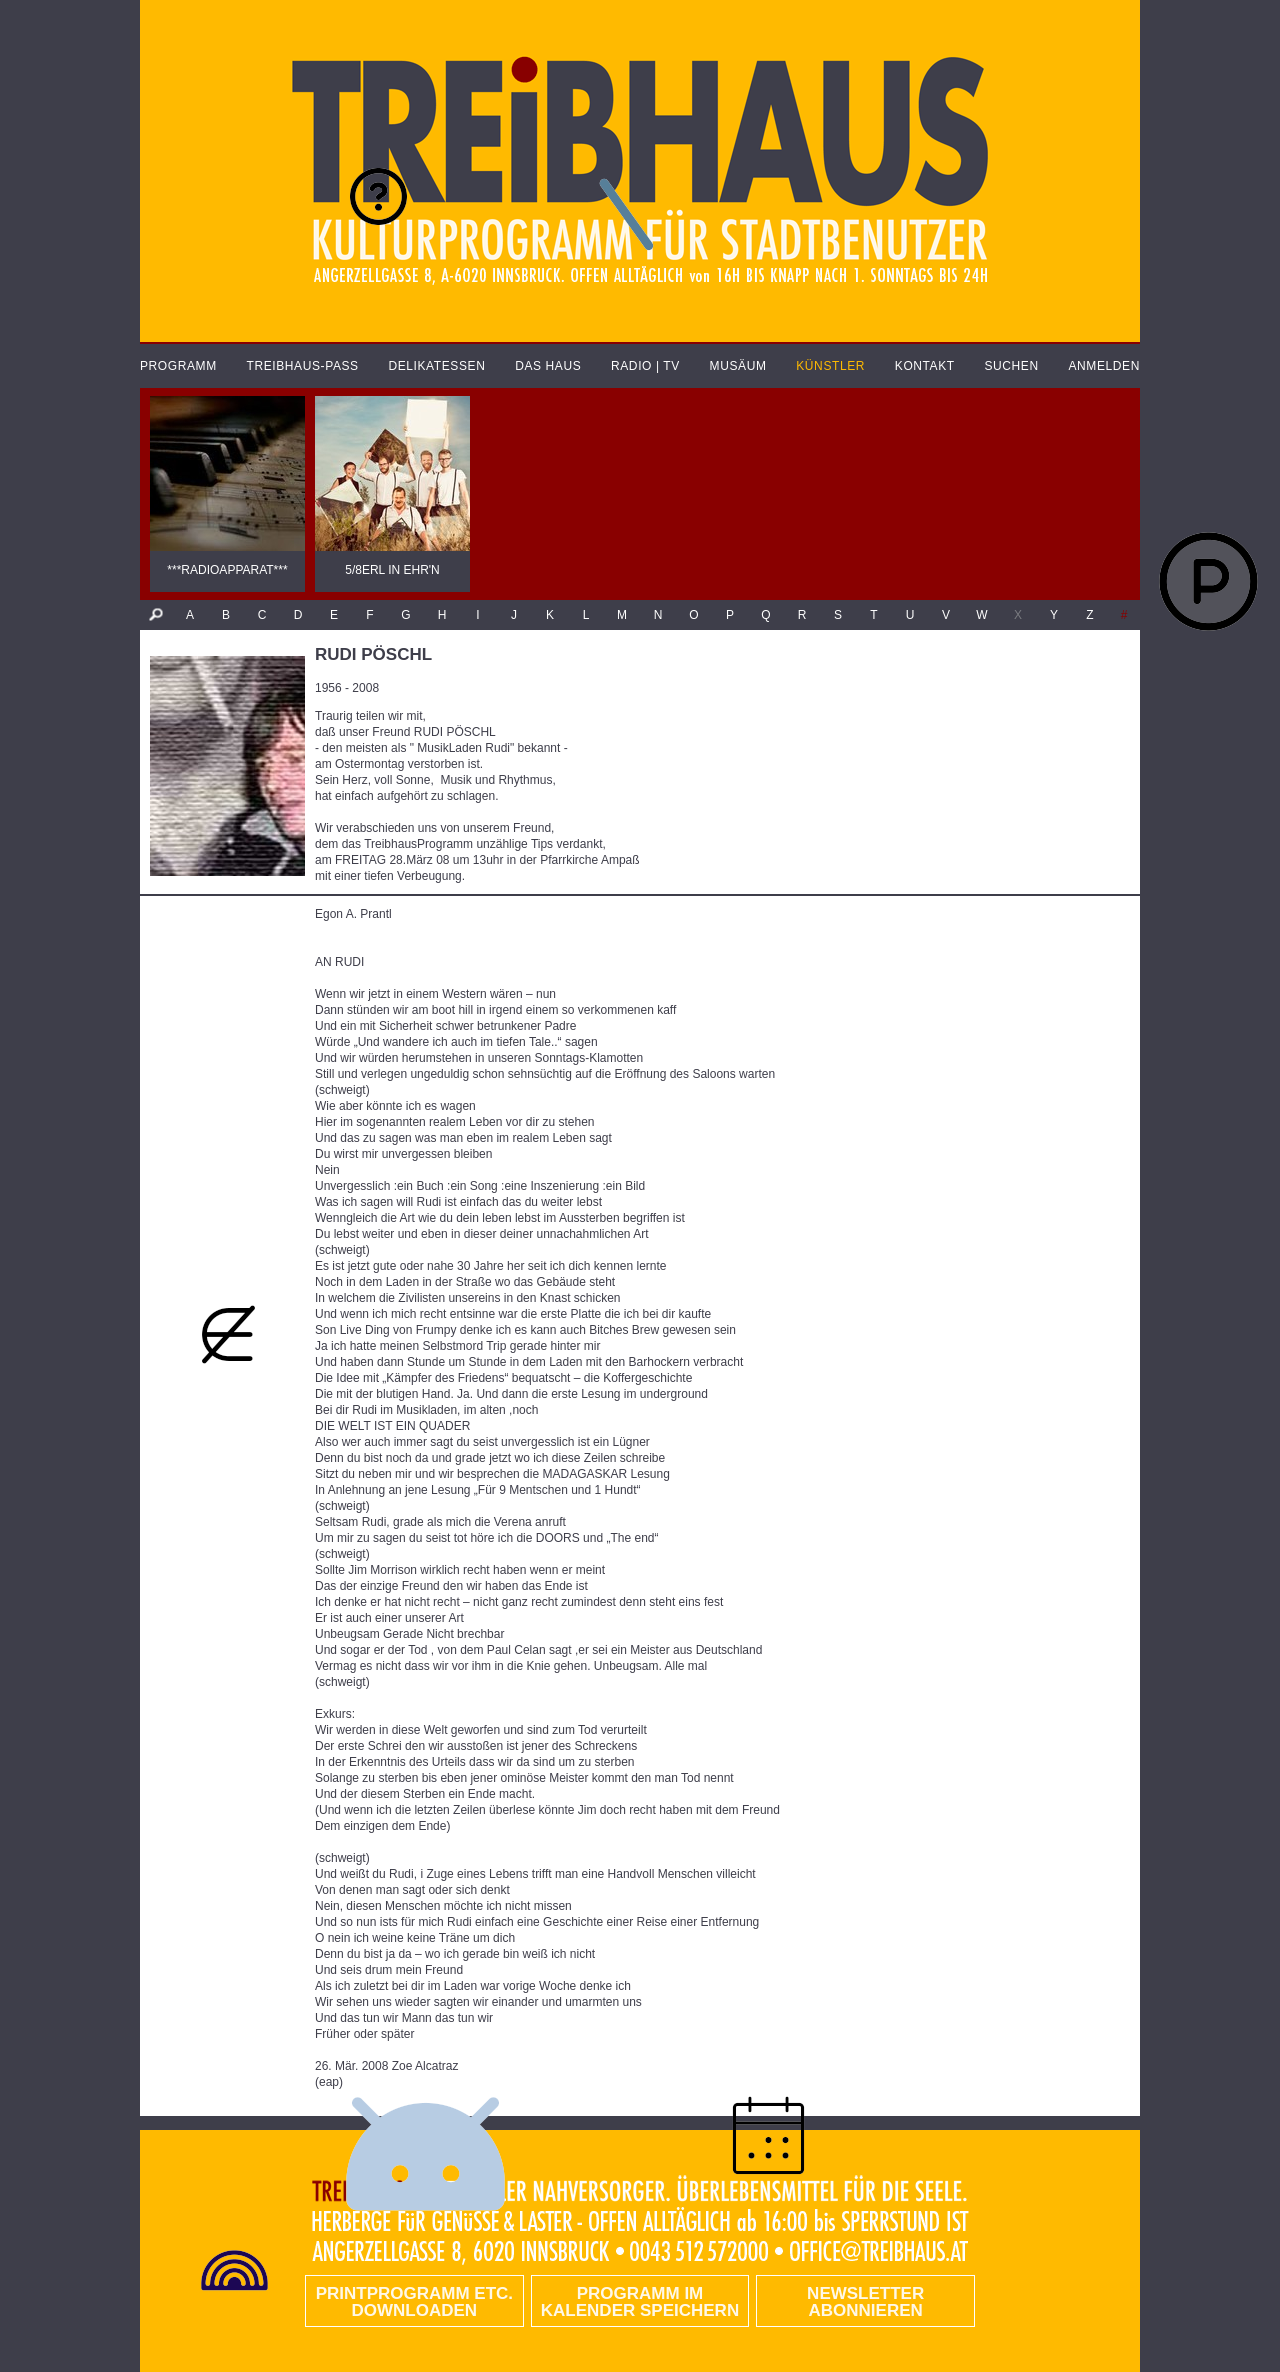 This screenshot has height=2372, width=1280. What do you see at coordinates (768, 2138) in the screenshot?
I see `view calendar events` at bounding box center [768, 2138].